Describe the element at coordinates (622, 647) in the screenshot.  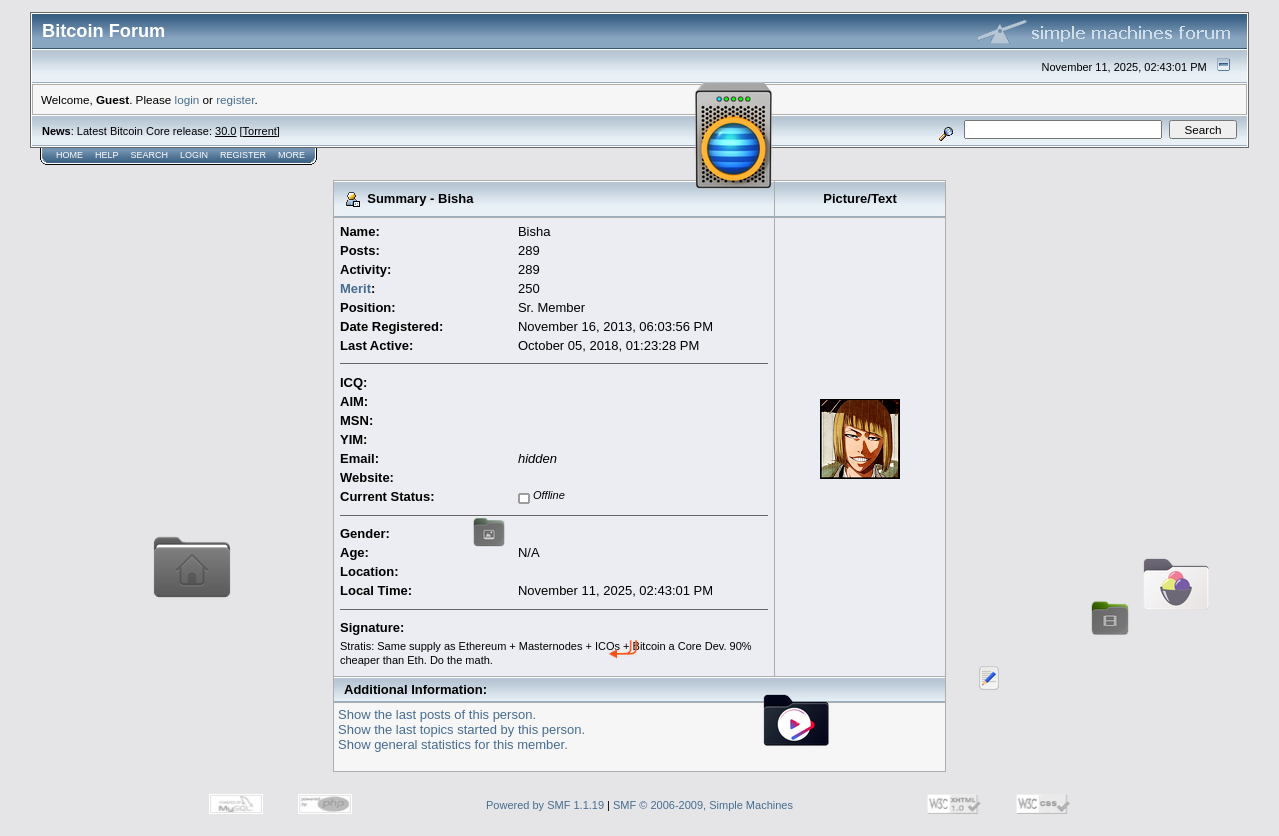
I see `reply to all recipients of an email` at that location.